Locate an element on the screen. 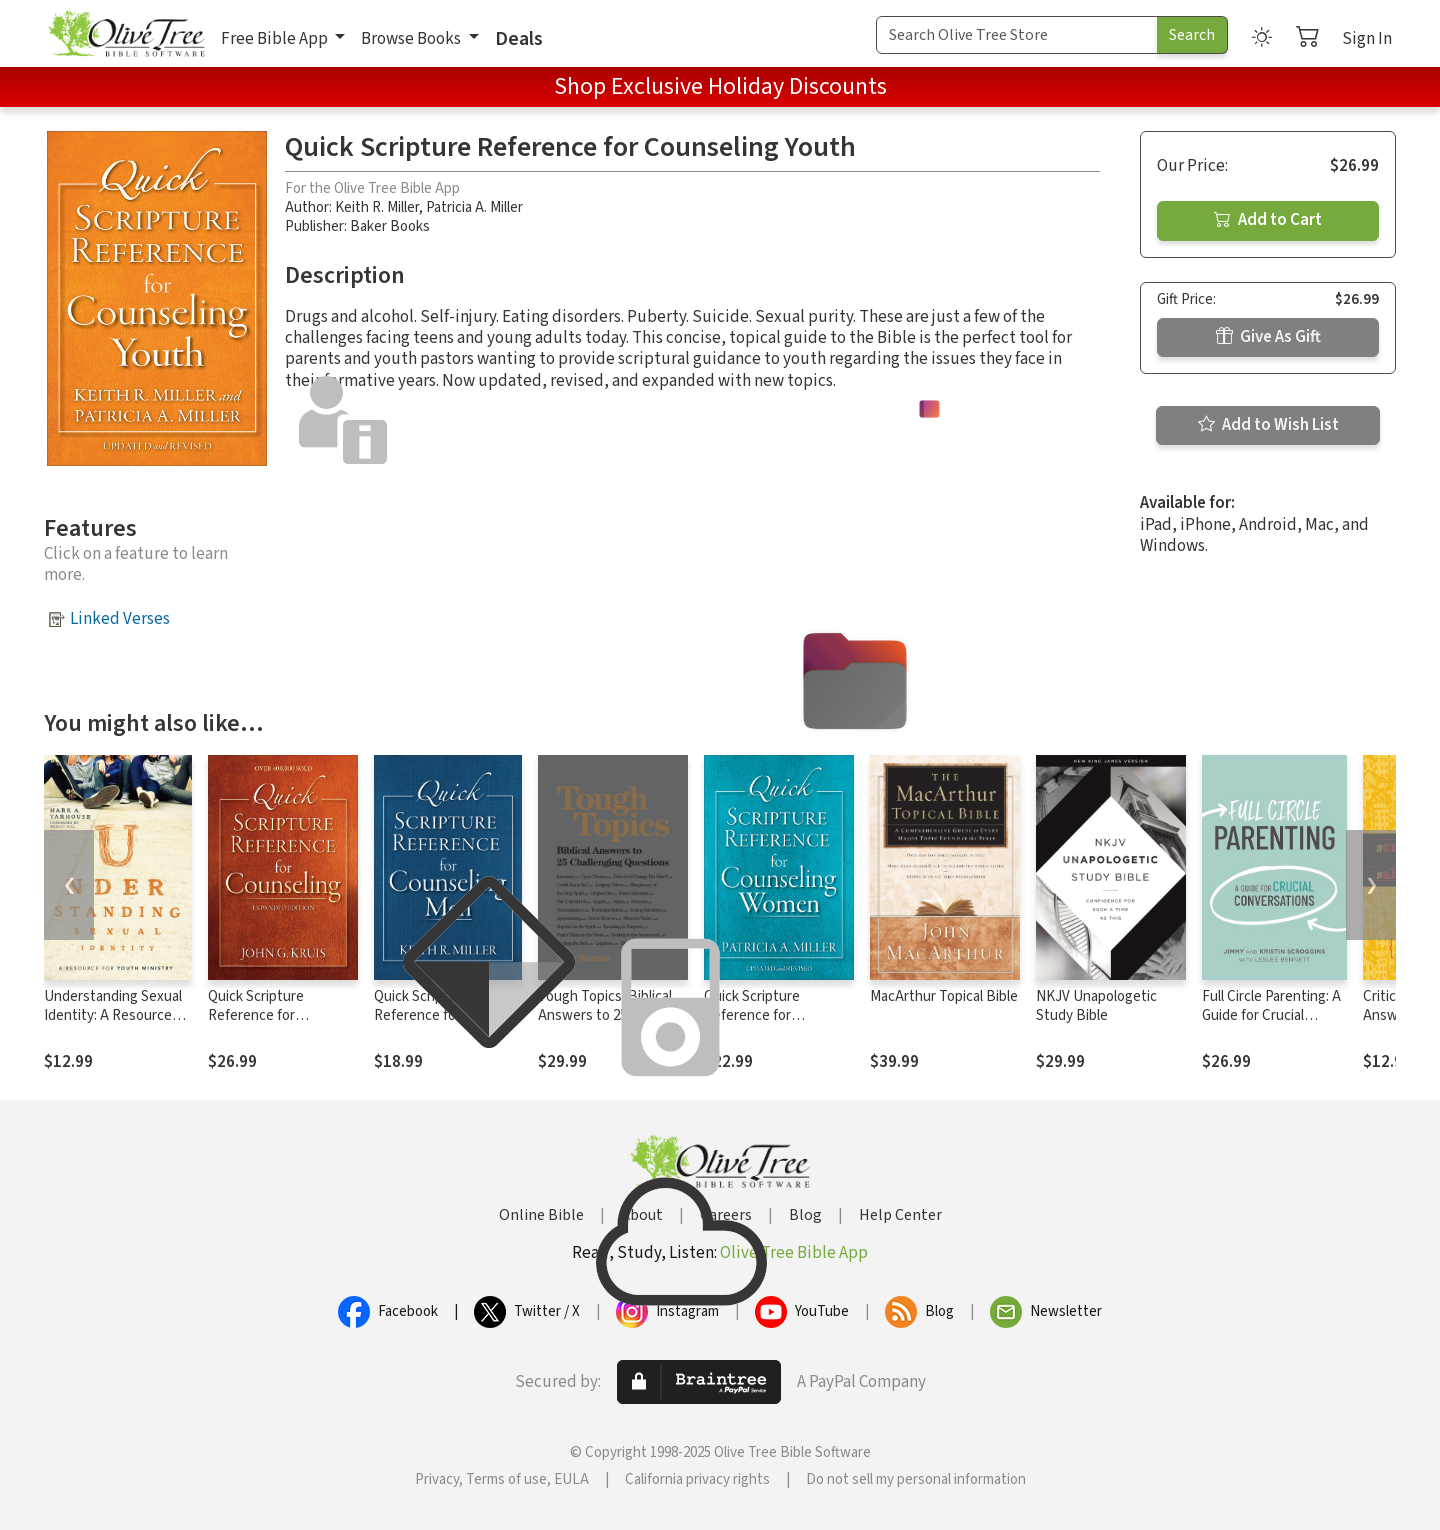  access the desktop folder is located at coordinates (929, 408).